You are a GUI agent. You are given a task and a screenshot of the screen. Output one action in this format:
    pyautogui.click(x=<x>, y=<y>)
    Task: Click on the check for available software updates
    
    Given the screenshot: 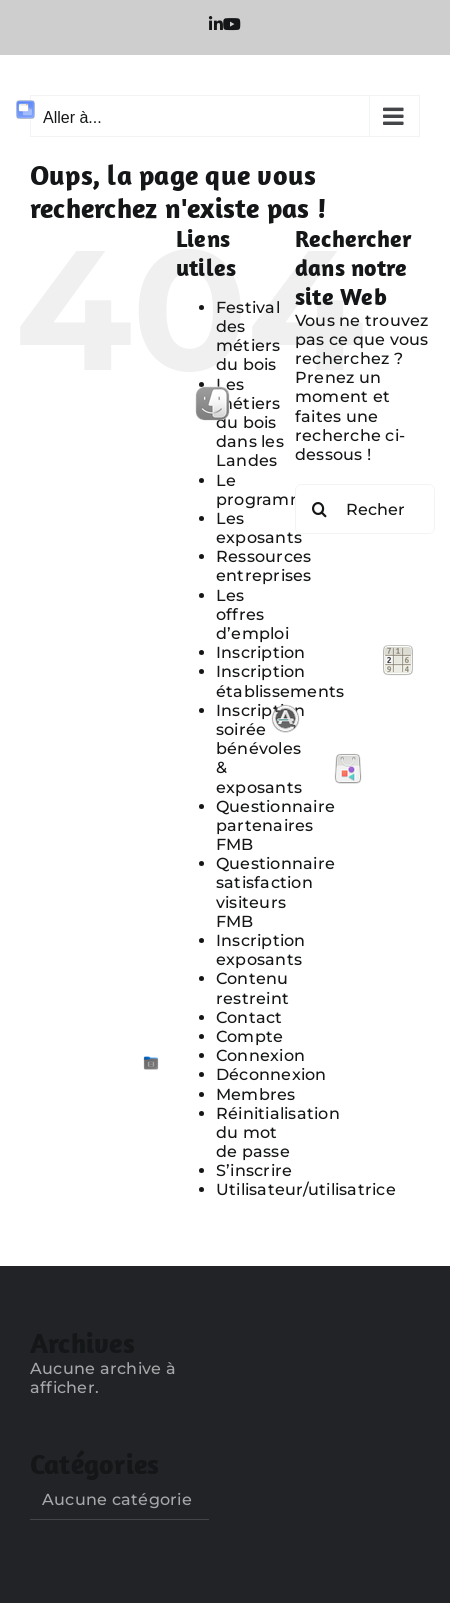 What is the action you would take?
    pyautogui.click(x=285, y=718)
    